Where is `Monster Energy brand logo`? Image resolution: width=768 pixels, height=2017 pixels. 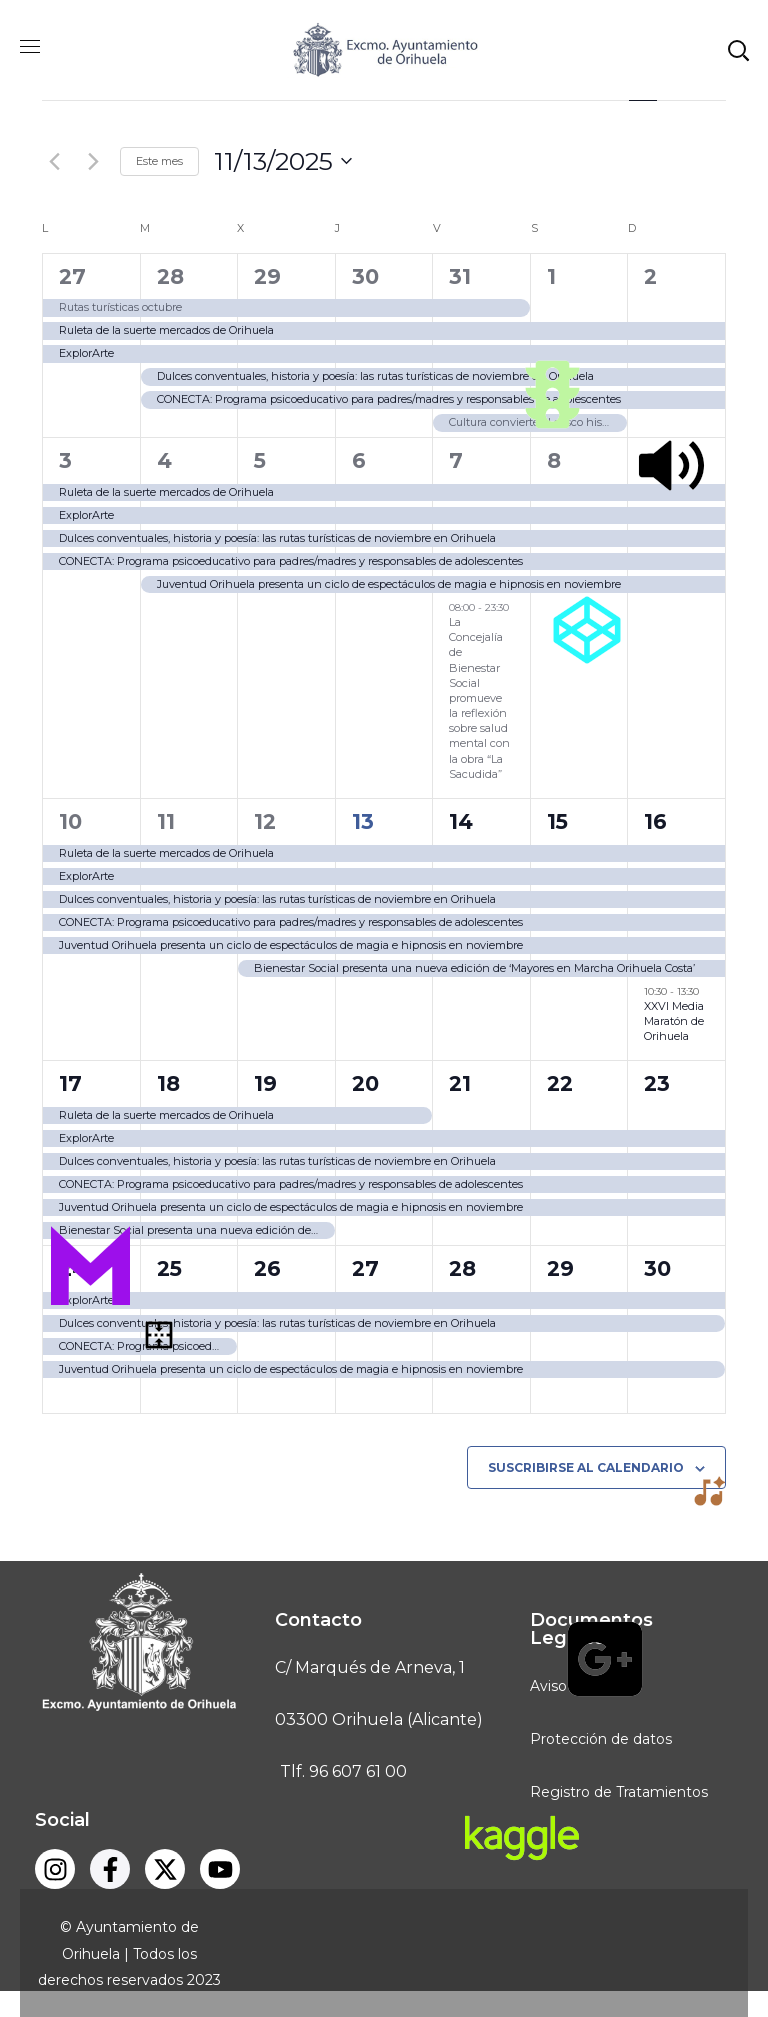
Monster Energy brand logo is located at coordinates (90, 1265).